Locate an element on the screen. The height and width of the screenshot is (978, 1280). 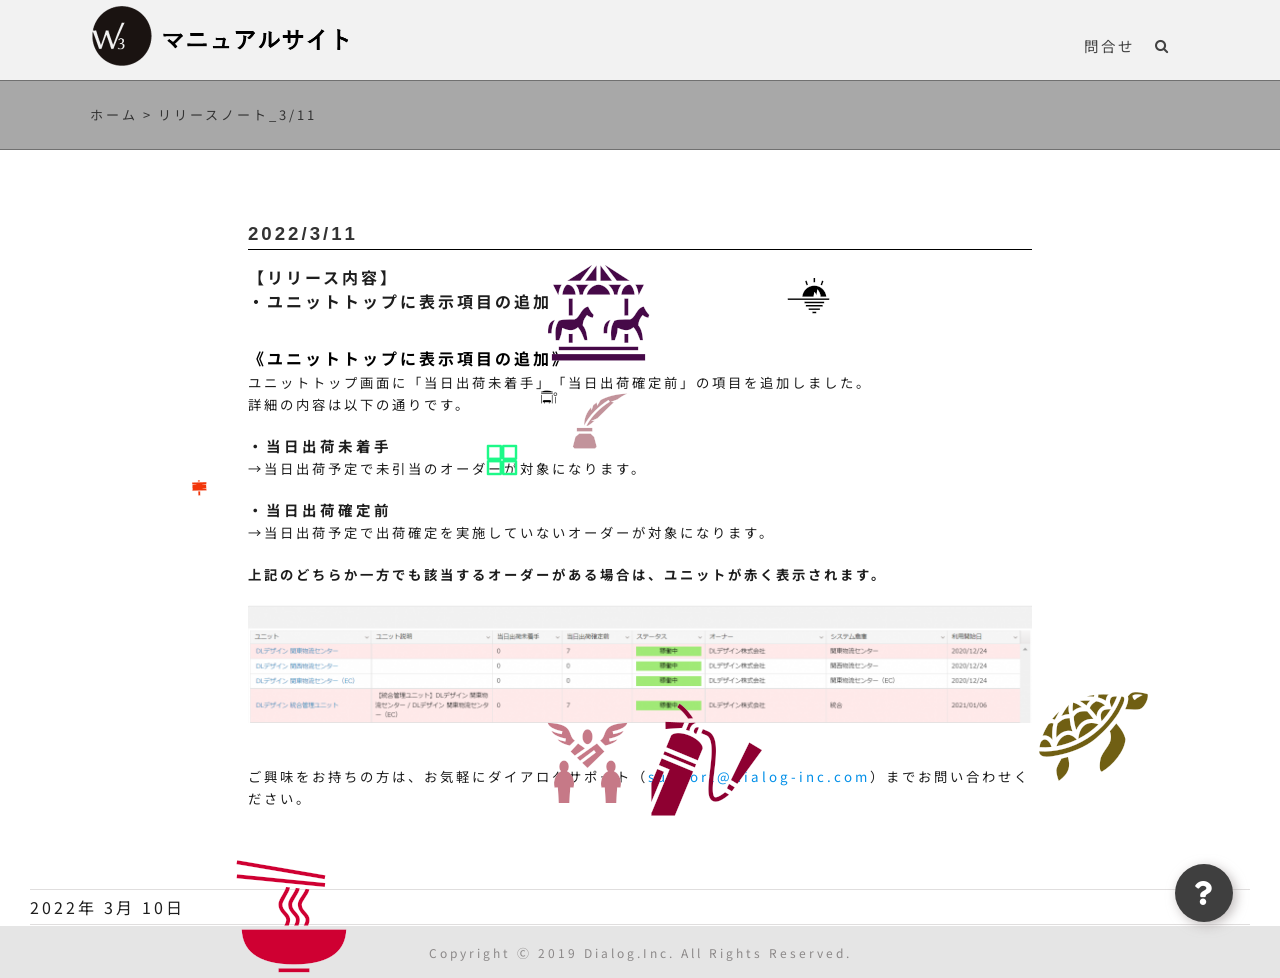
compose or write a new document is located at coordinates (599, 421).